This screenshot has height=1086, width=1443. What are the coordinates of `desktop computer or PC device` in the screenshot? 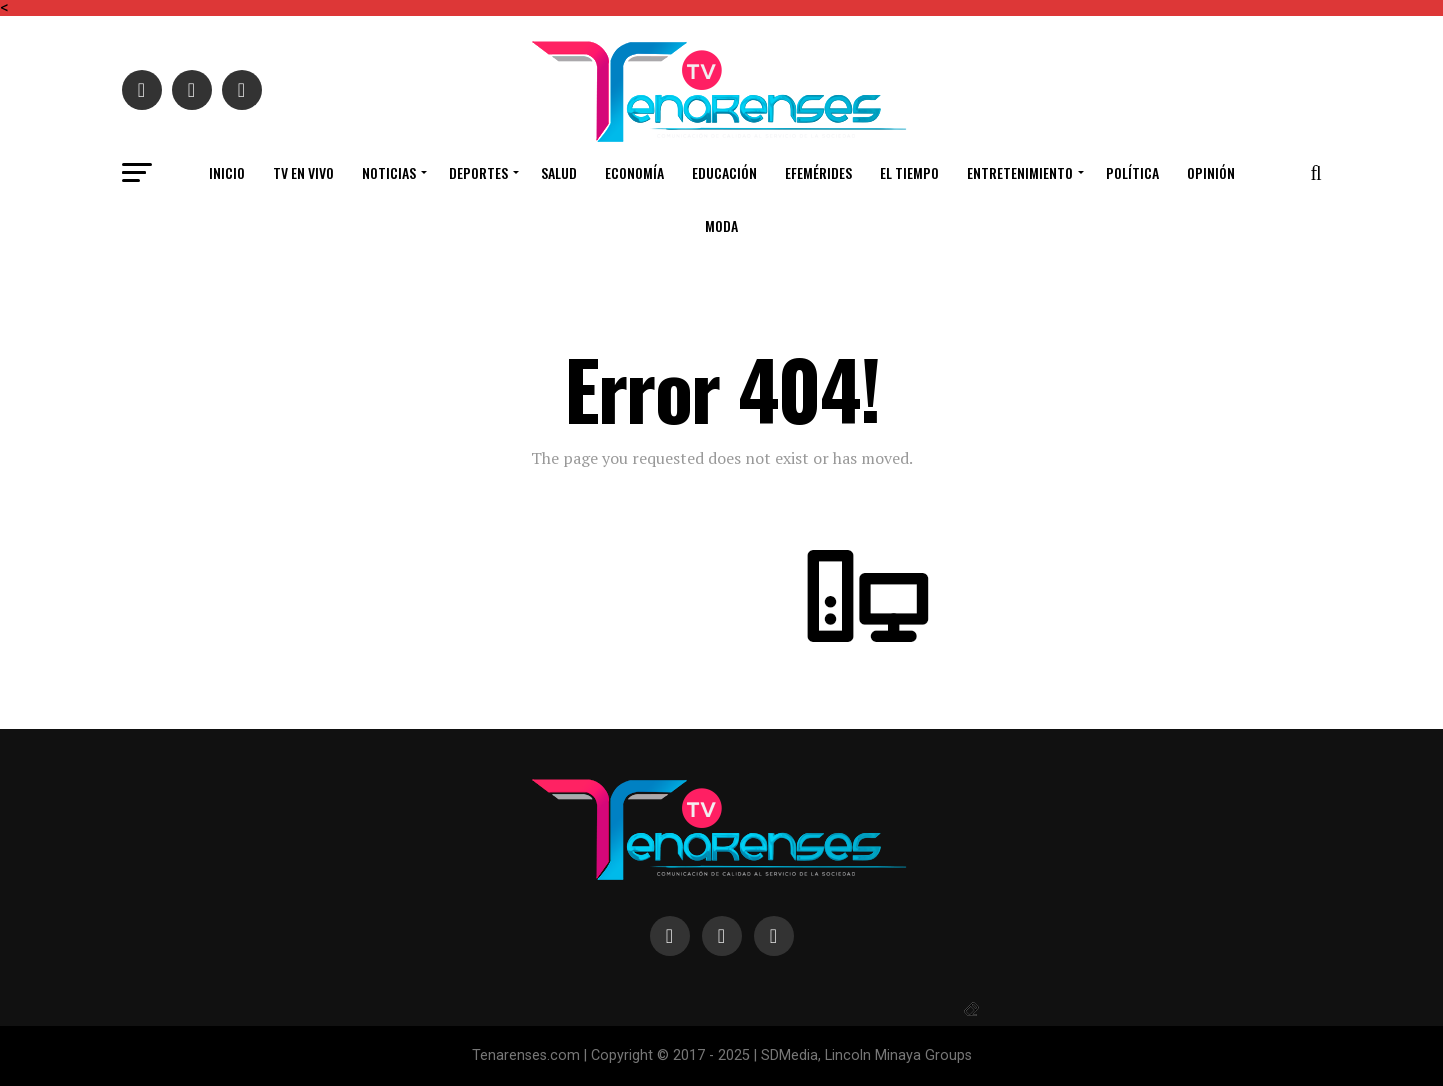 It's located at (865, 596).